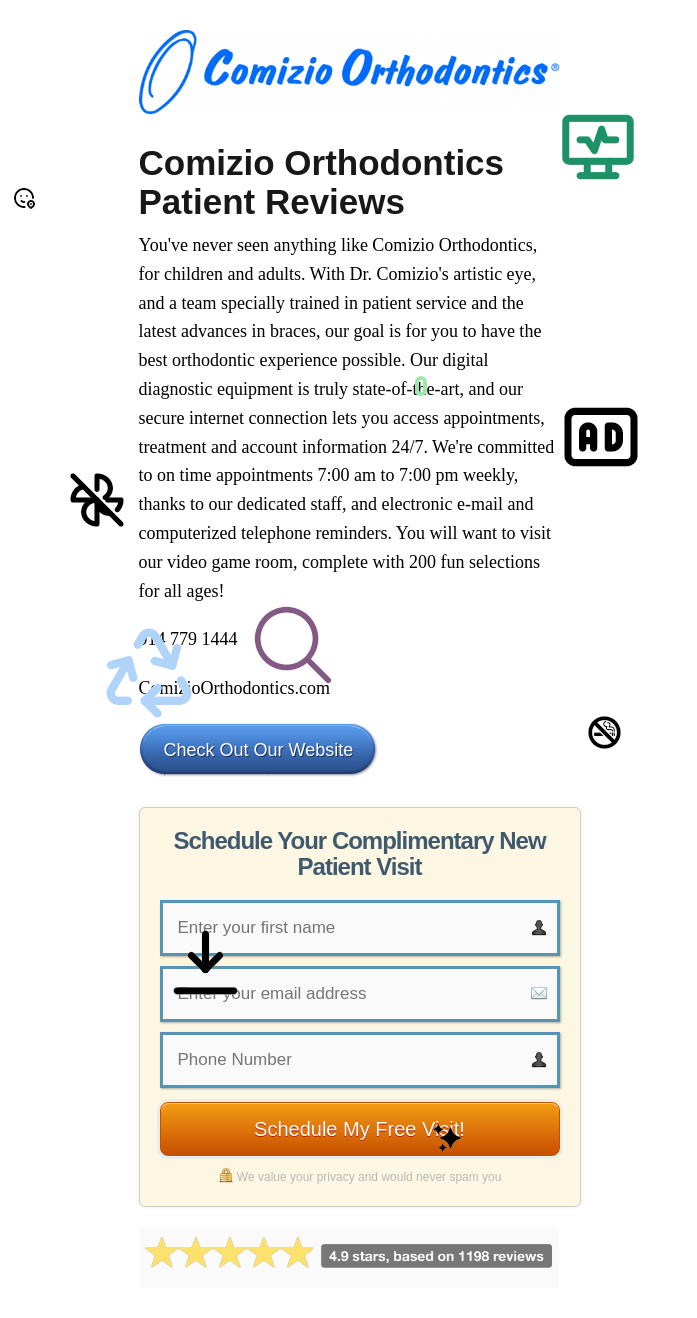 This screenshot has width=697, height=1318. I want to click on indicates a no smoking zone or policy, so click(604, 732).